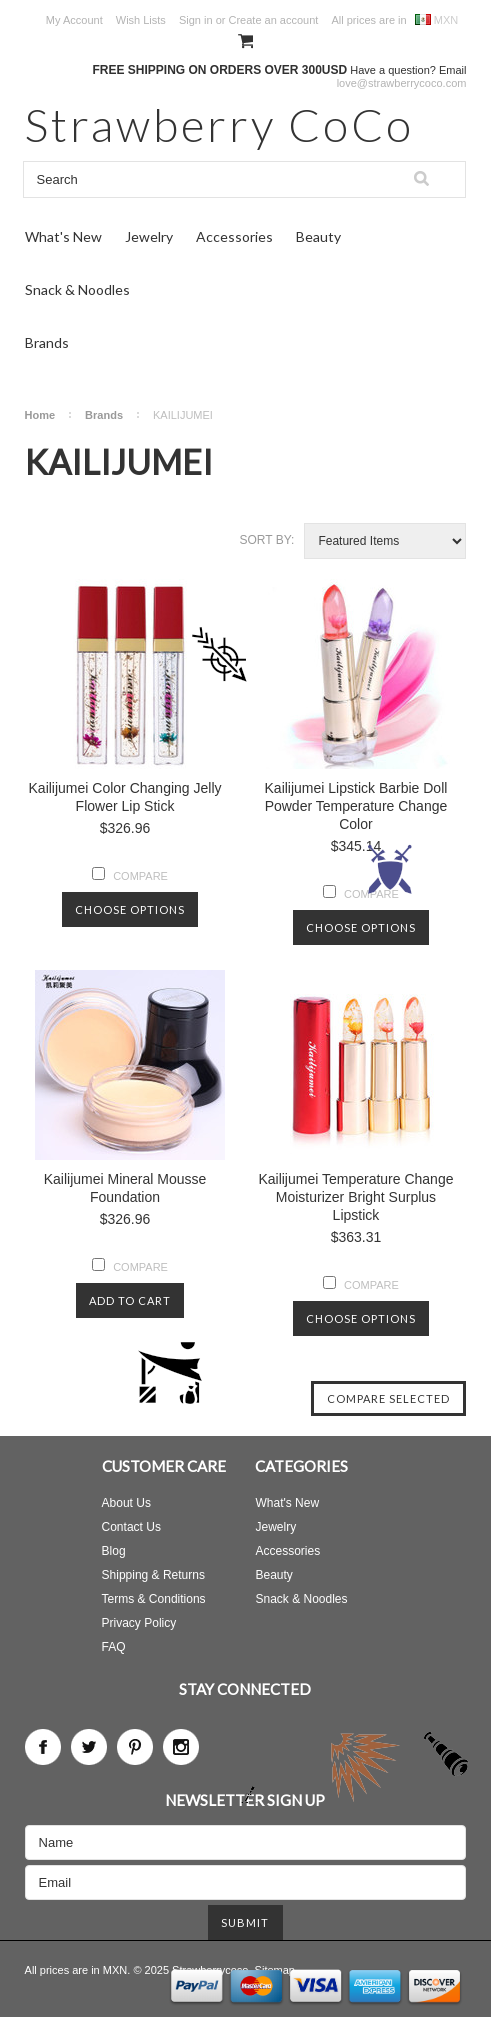  I want to click on toggle brightness or light mode, so click(366, 1768).